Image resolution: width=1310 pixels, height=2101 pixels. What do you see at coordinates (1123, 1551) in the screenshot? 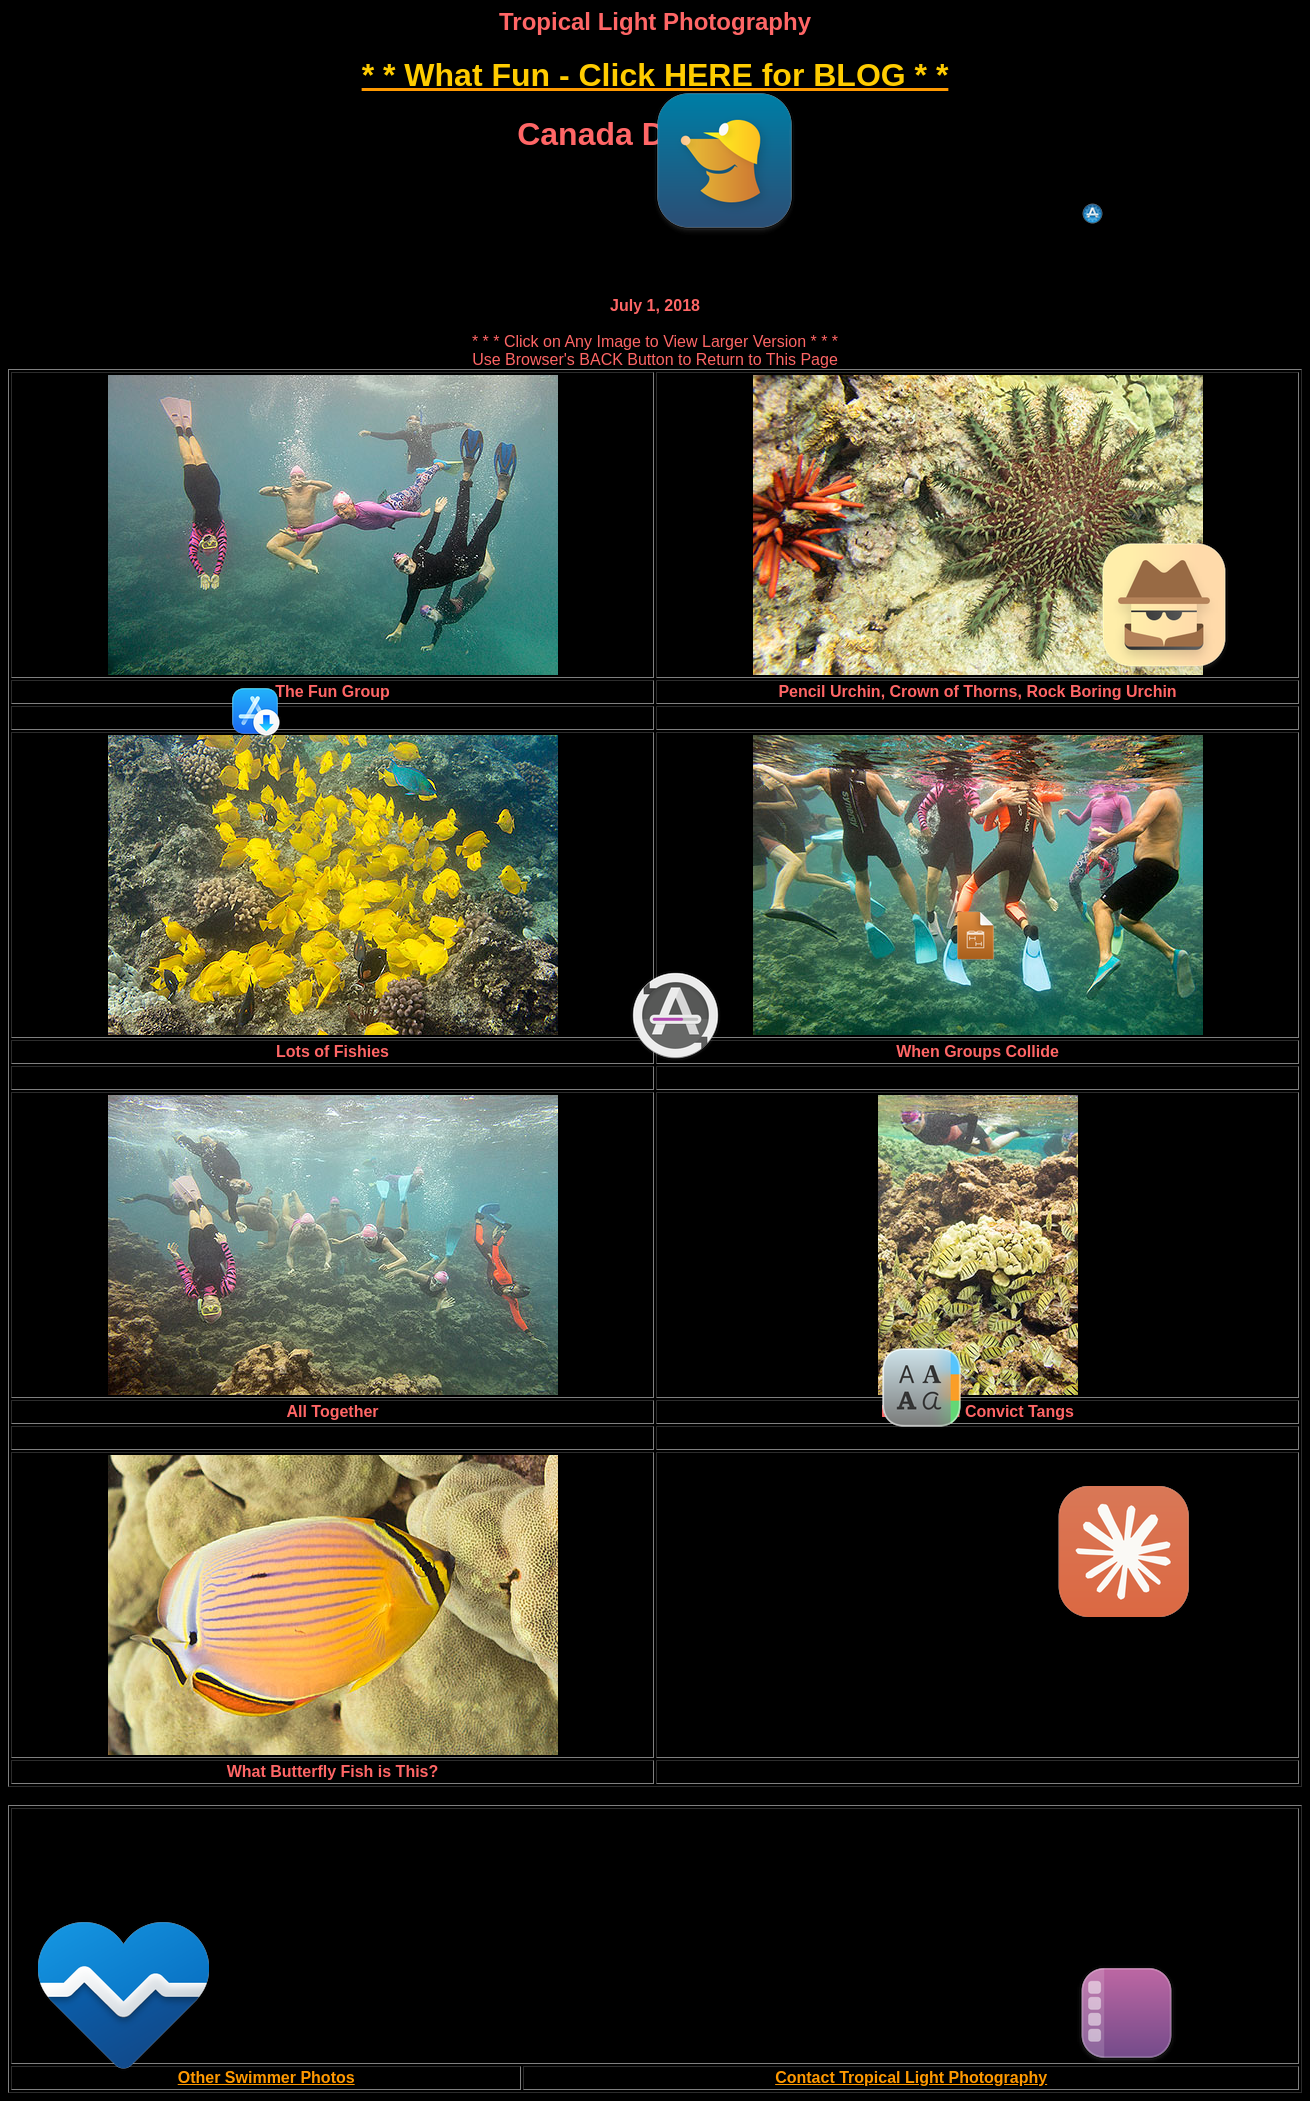
I see `open the Claude AI assistant app` at bounding box center [1123, 1551].